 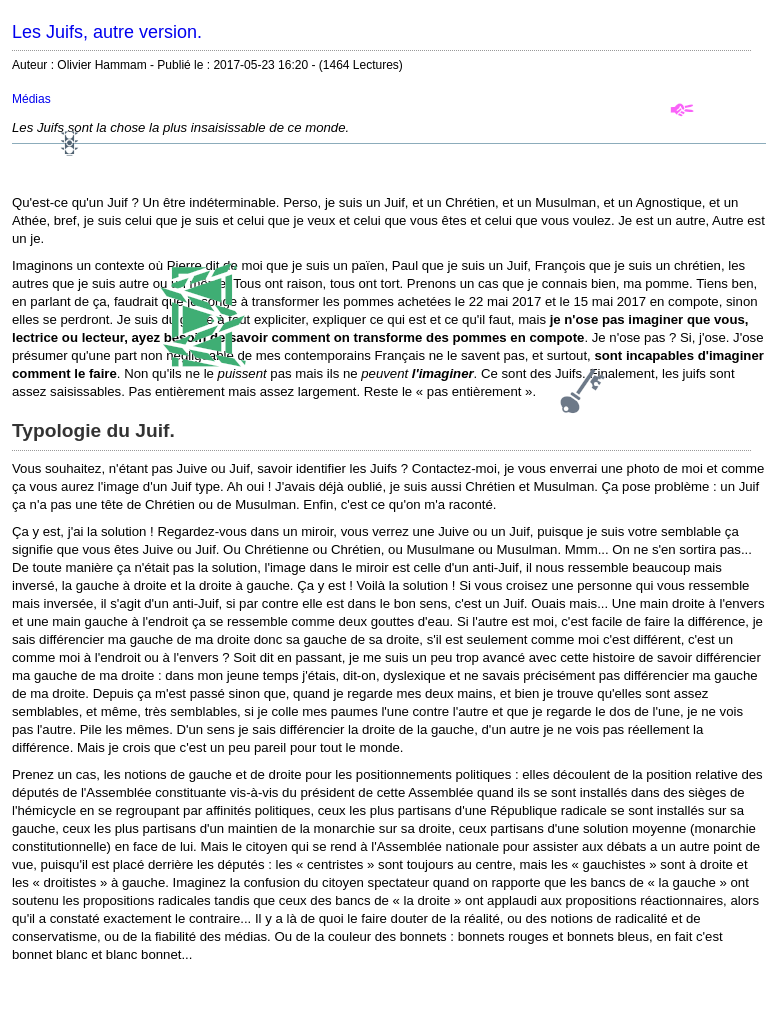 I want to click on access security or authentication settings, so click(x=583, y=391).